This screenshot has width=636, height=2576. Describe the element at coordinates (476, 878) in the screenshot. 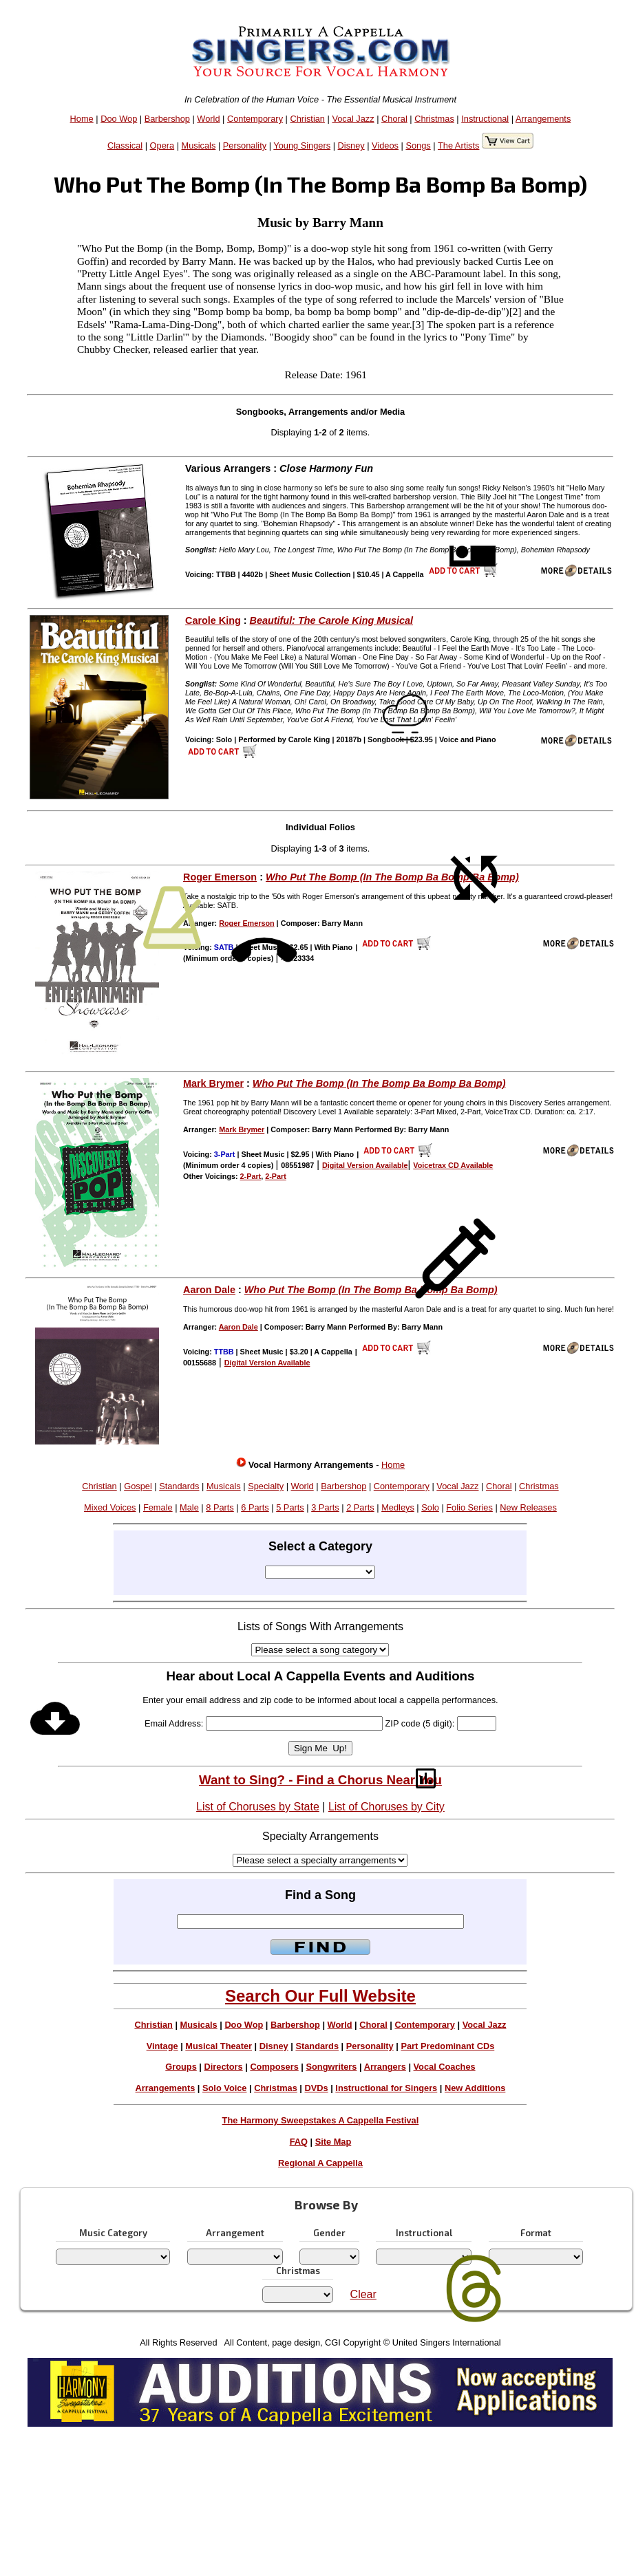

I see `sync is currently disabled` at that location.